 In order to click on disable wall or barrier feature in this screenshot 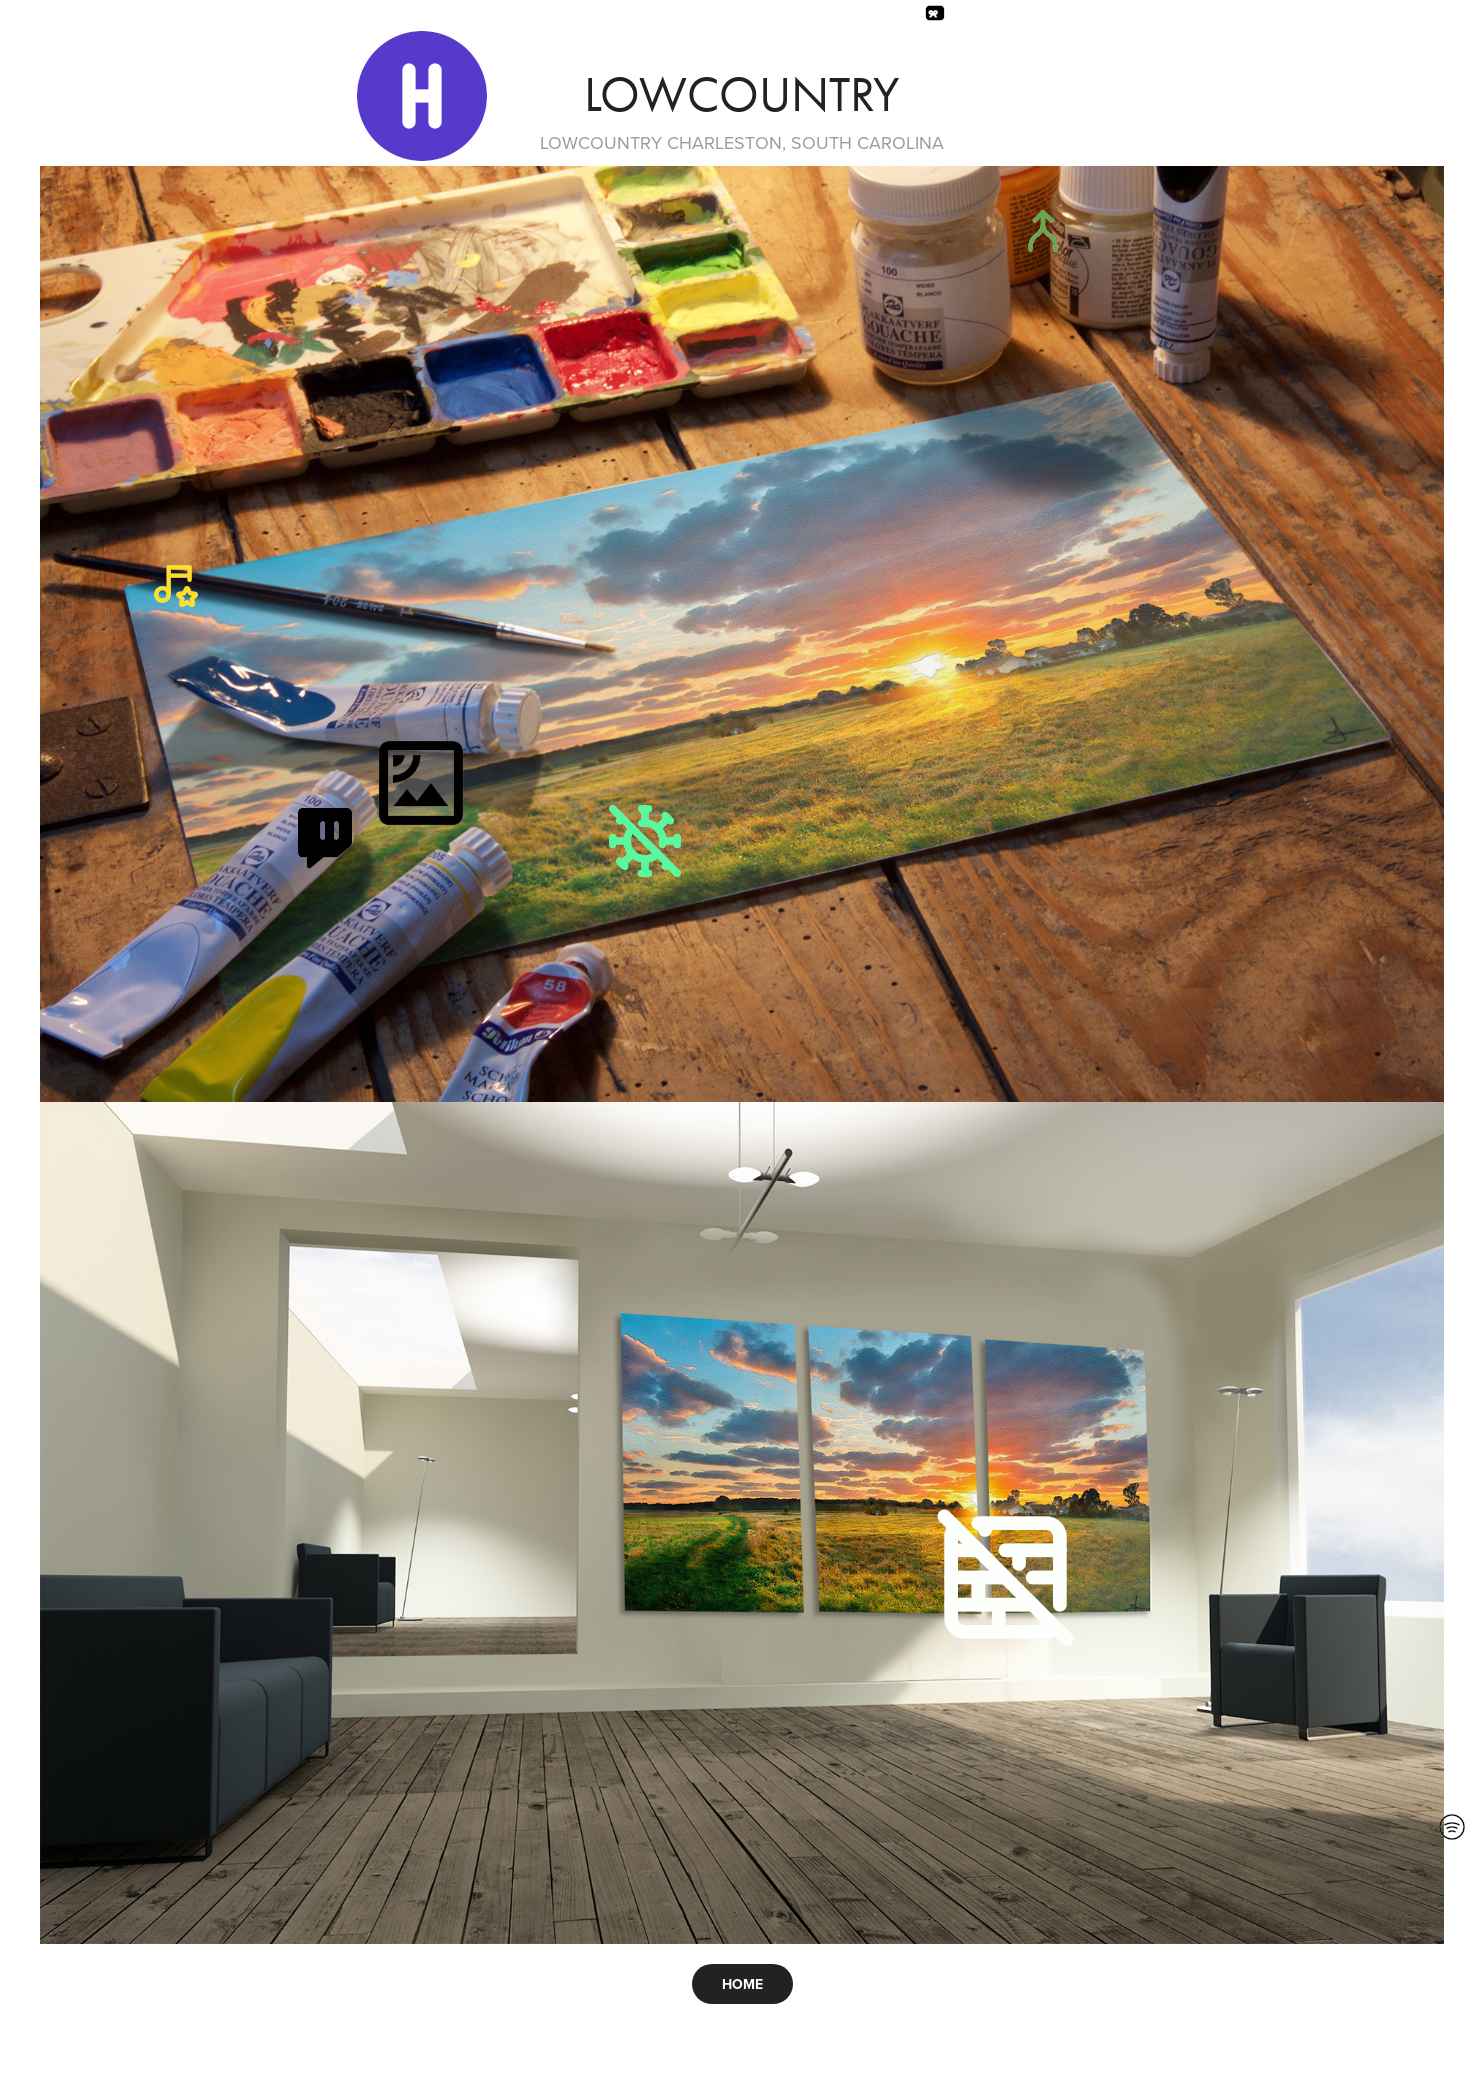, I will do `click(1005, 1577)`.